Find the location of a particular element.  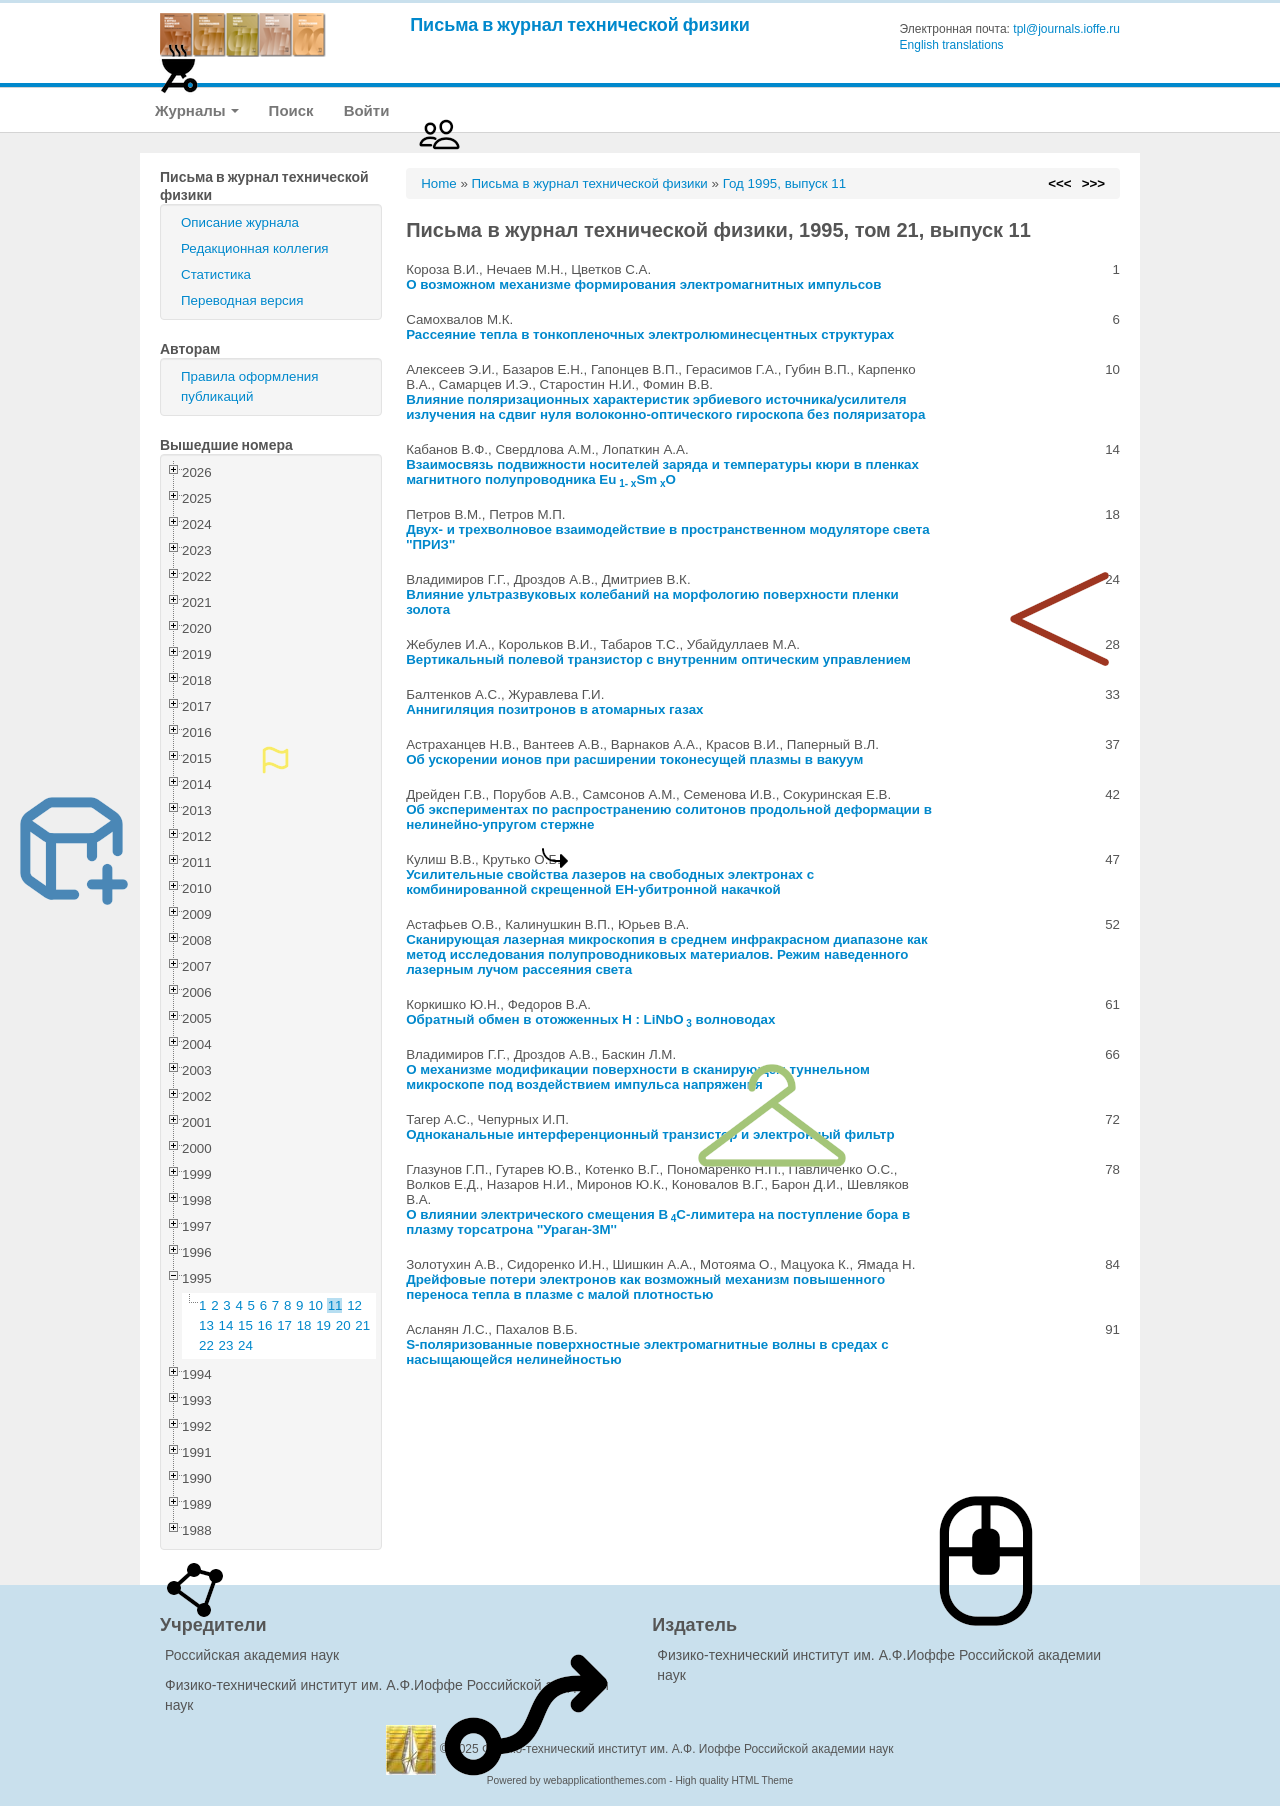

flag or mark an item for follow-up is located at coordinates (274, 759).